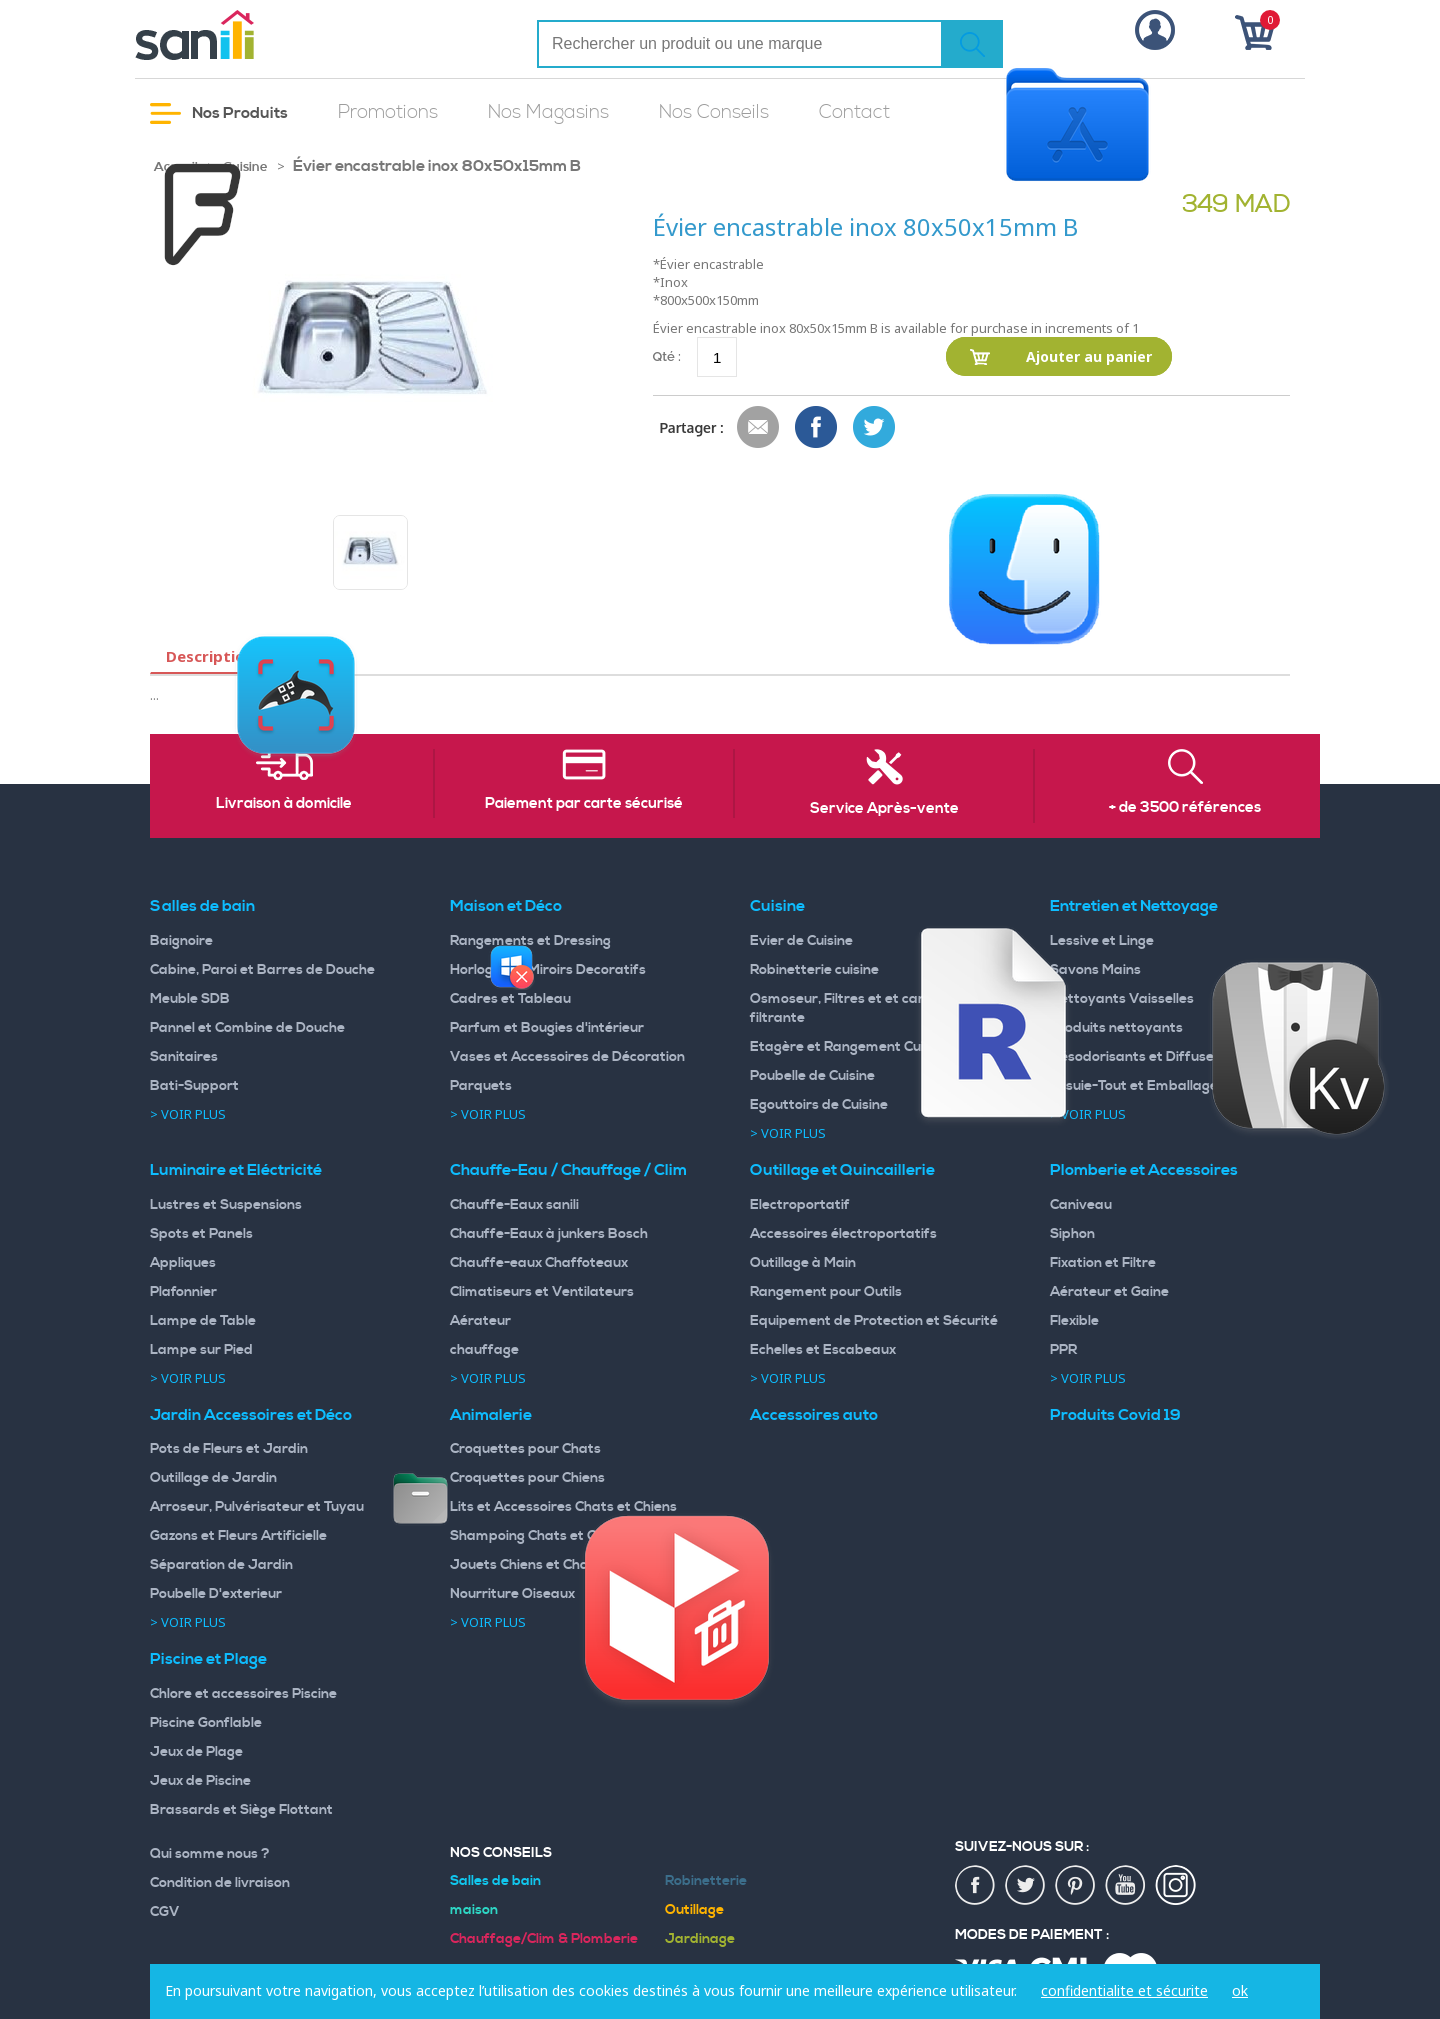 The image size is (1440, 2019). I want to click on open the file manager application, so click(420, 1498).